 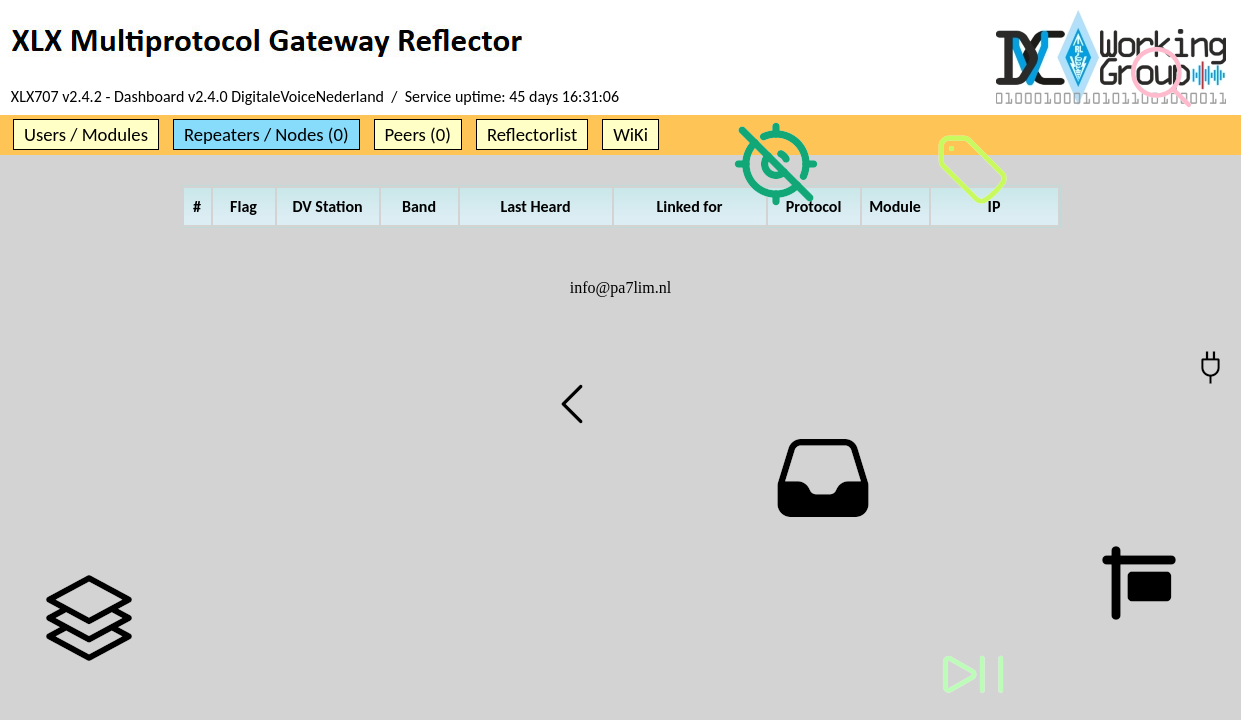 I want to click on connect to a power source or external device, so click(x=1210, y=367).